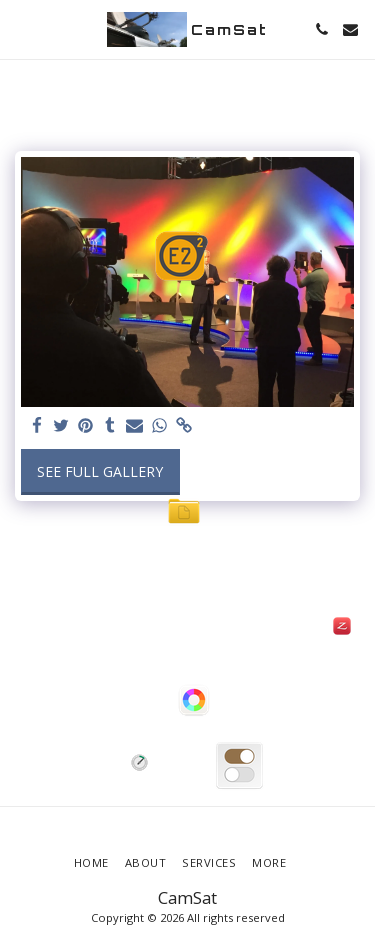  What do you see at coordinates (139, 762) in the screenshot?
I see `open sysprof system profiler` at bounding box center [139, 762].